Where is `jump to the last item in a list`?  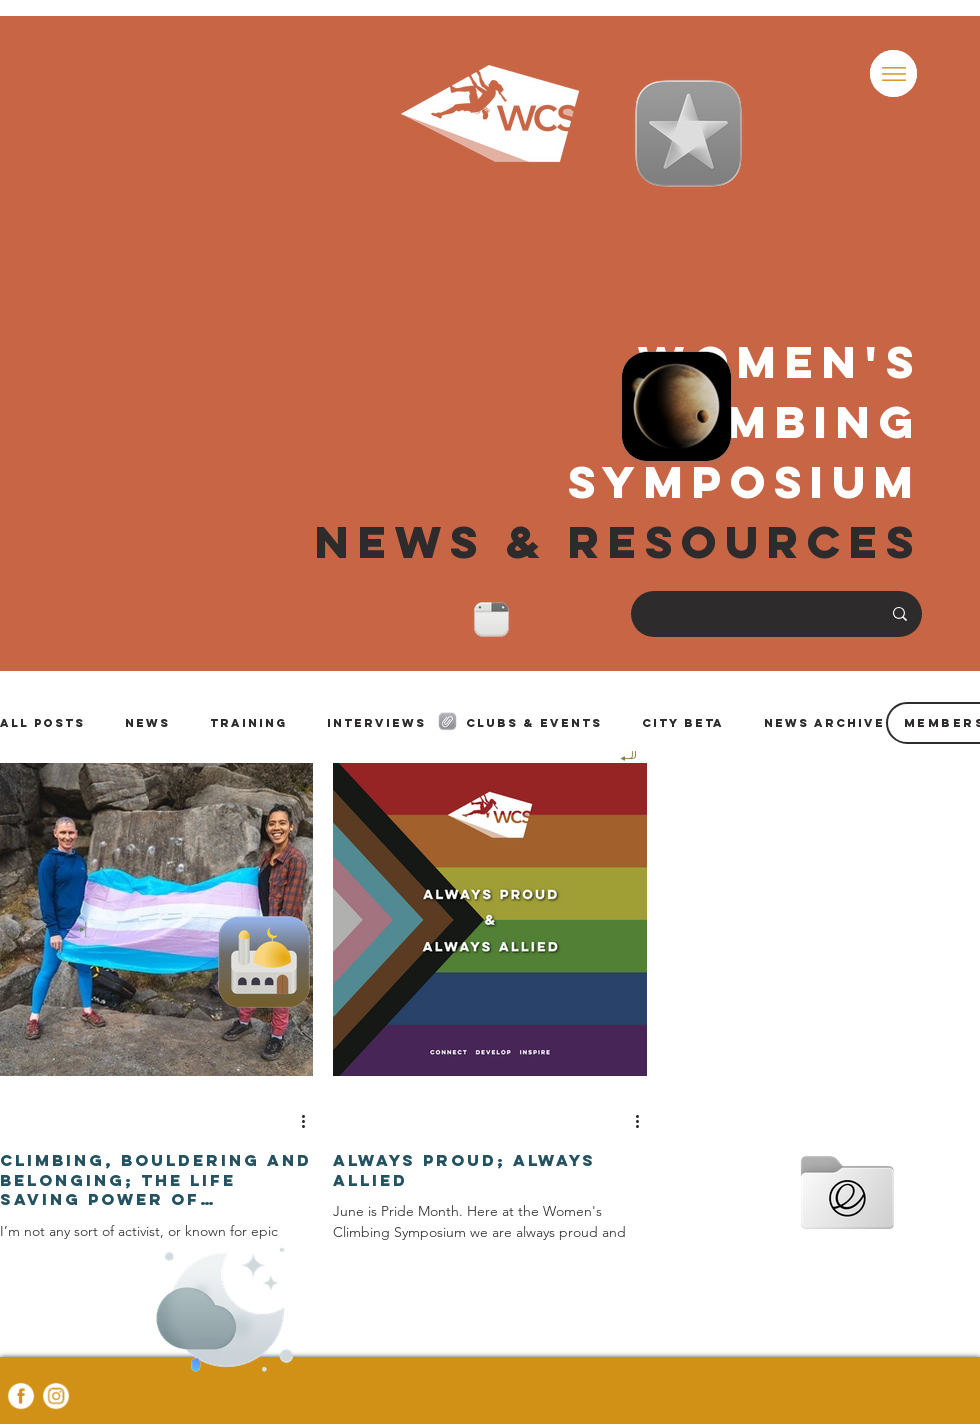
jump to the last item in a list is located at coordinates (76, 929).